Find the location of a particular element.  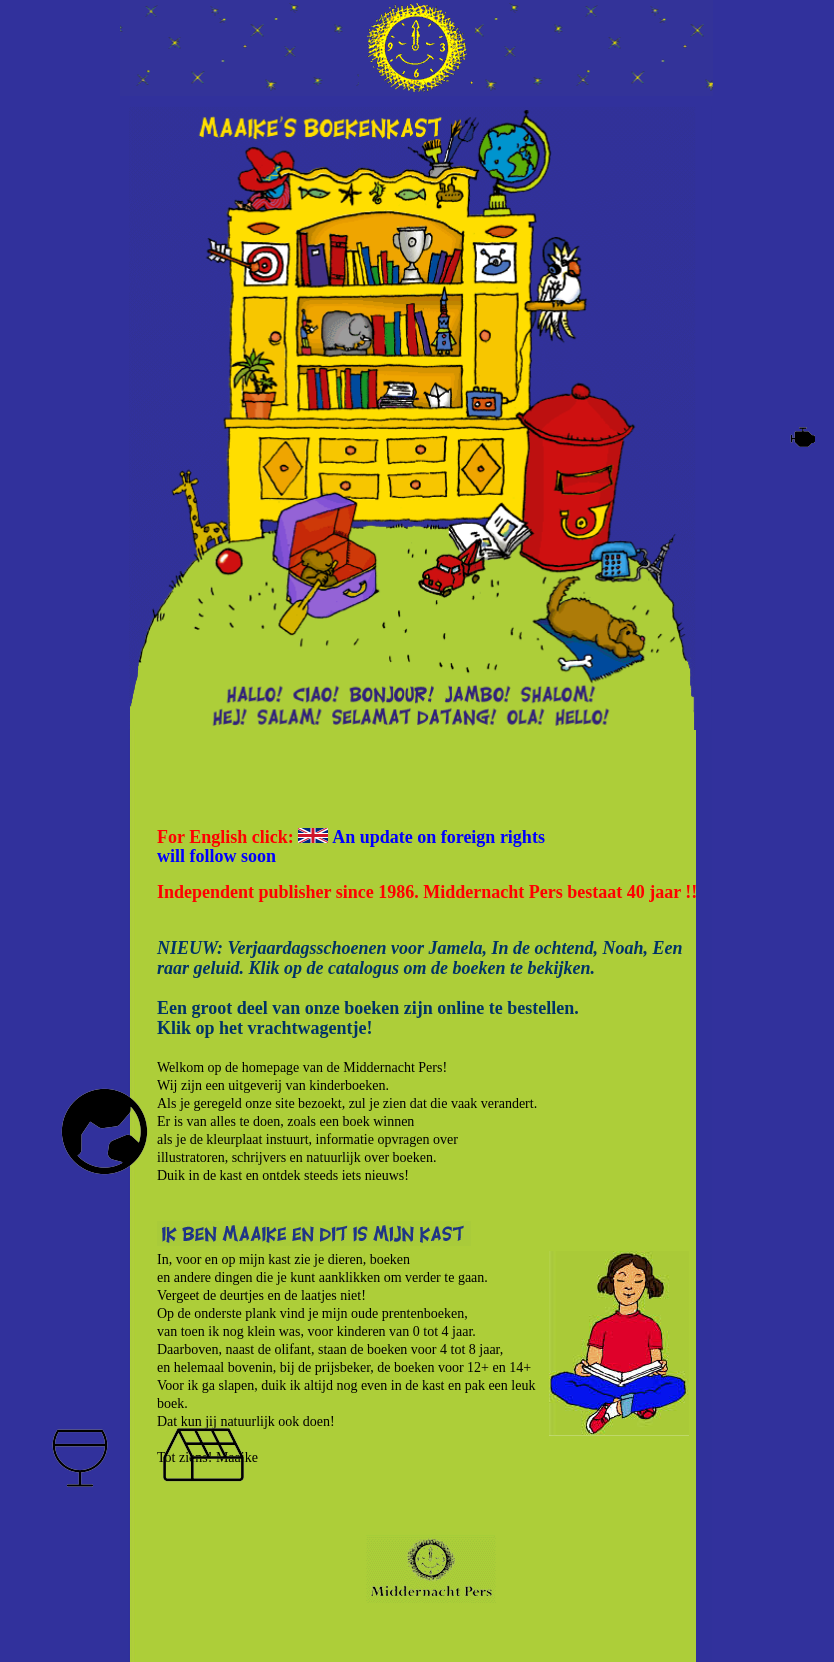

switch to international or global settings is located at coordinates (104, 1131).